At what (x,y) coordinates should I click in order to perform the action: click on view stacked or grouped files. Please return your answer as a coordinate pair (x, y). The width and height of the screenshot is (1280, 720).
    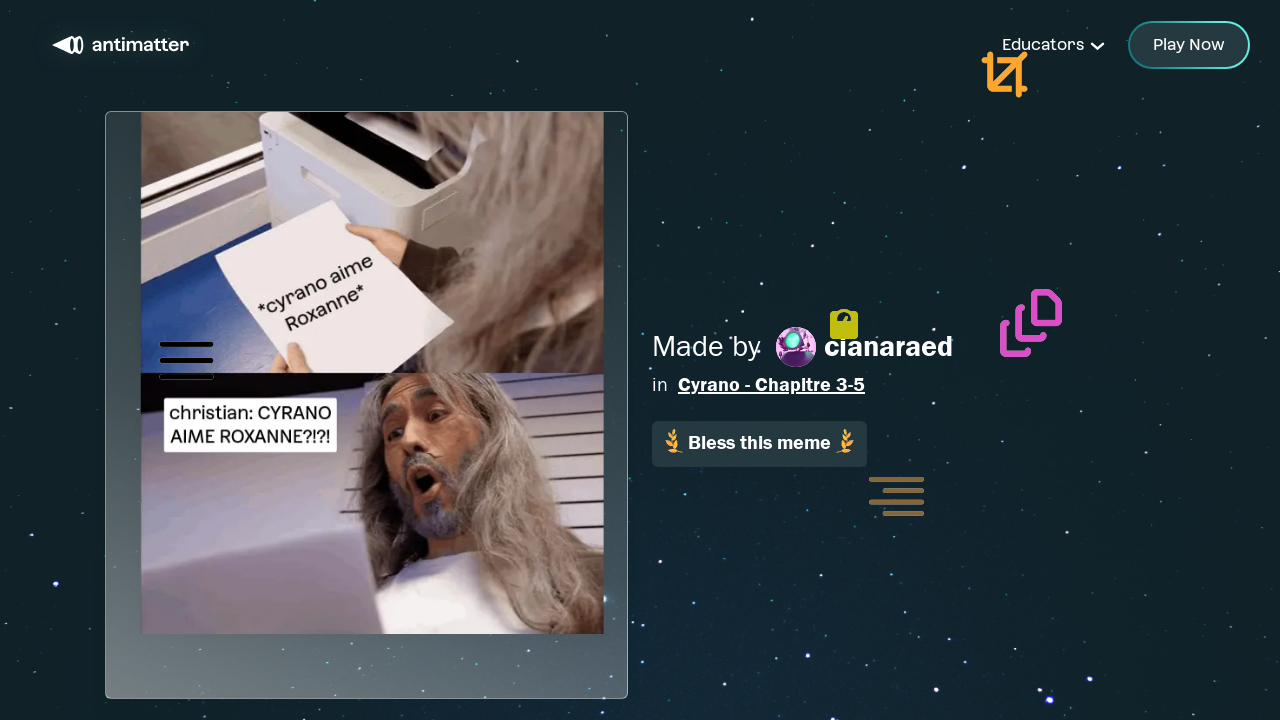
    Looking at the image, I should click on (1031, 323).